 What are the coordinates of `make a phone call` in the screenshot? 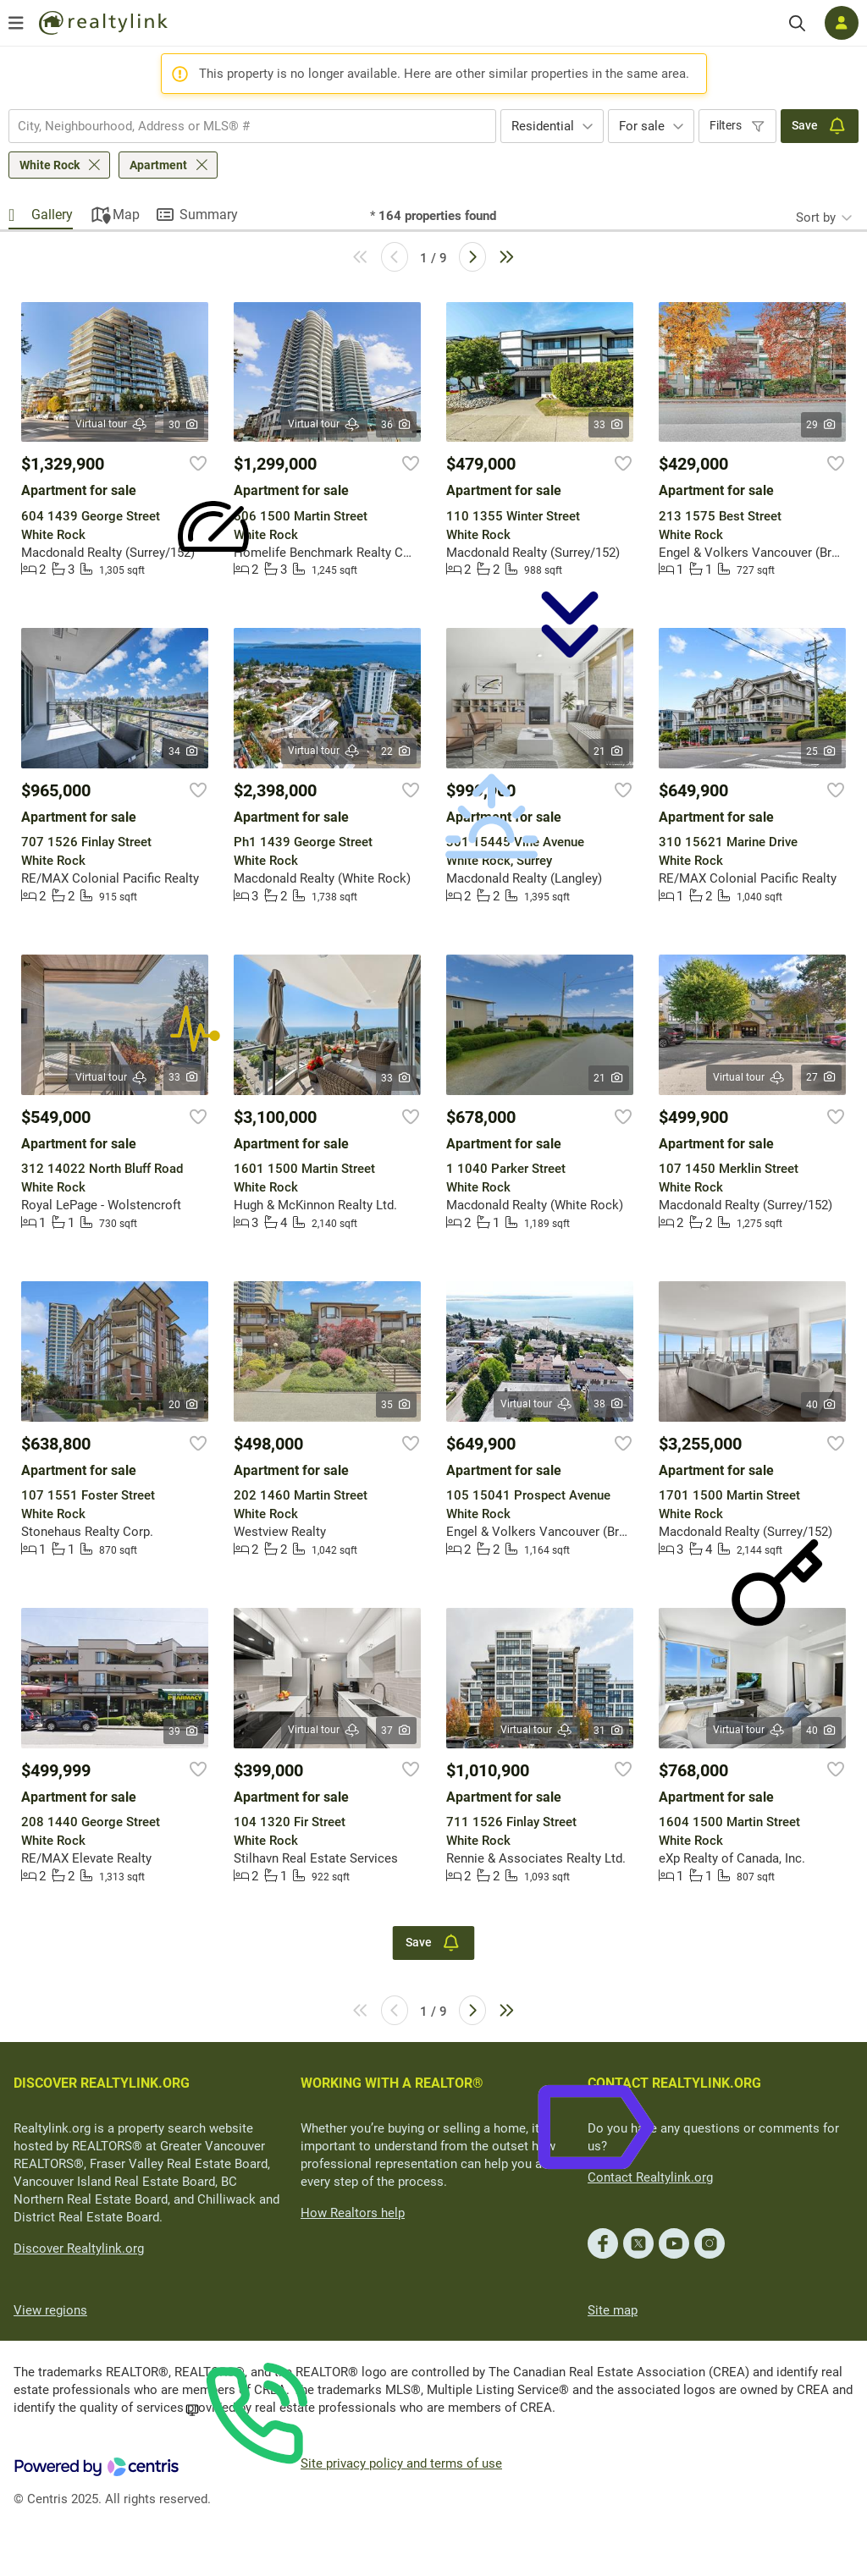 It's located at (254, 2415).